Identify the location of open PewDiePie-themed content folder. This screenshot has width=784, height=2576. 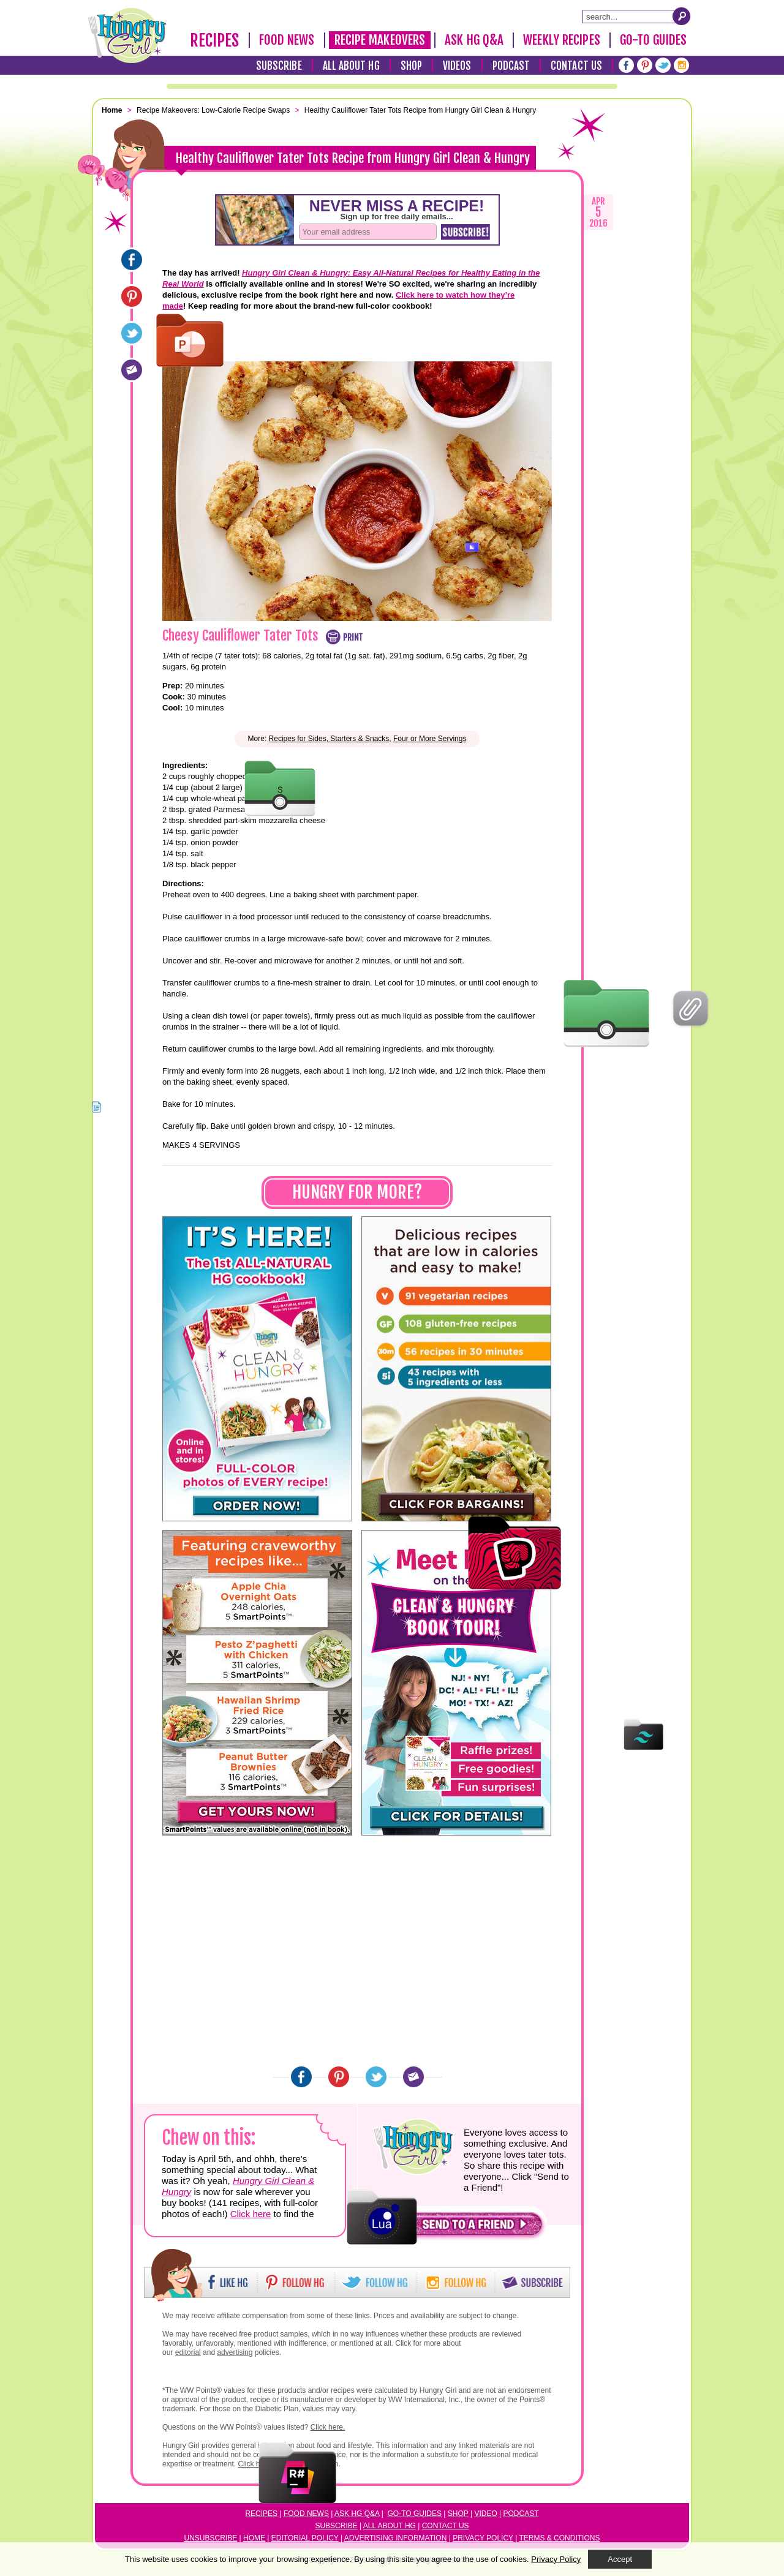
(514, 1555).